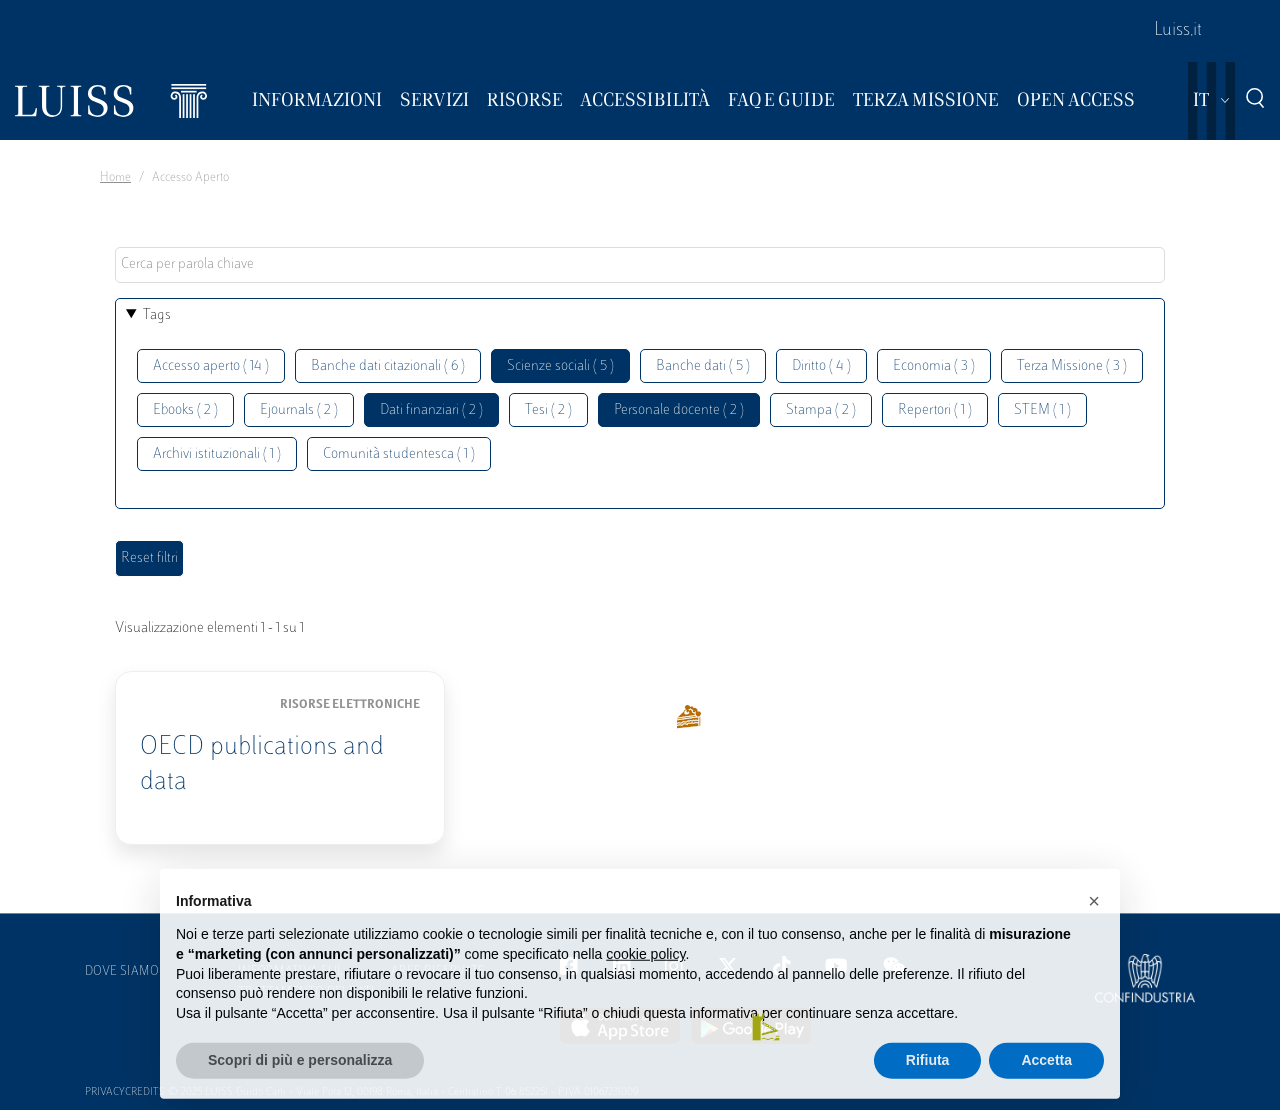  Describe the element at coordinates (766, 1027) in the screenshot. I see `access castle or fortress features in a game` at that location.